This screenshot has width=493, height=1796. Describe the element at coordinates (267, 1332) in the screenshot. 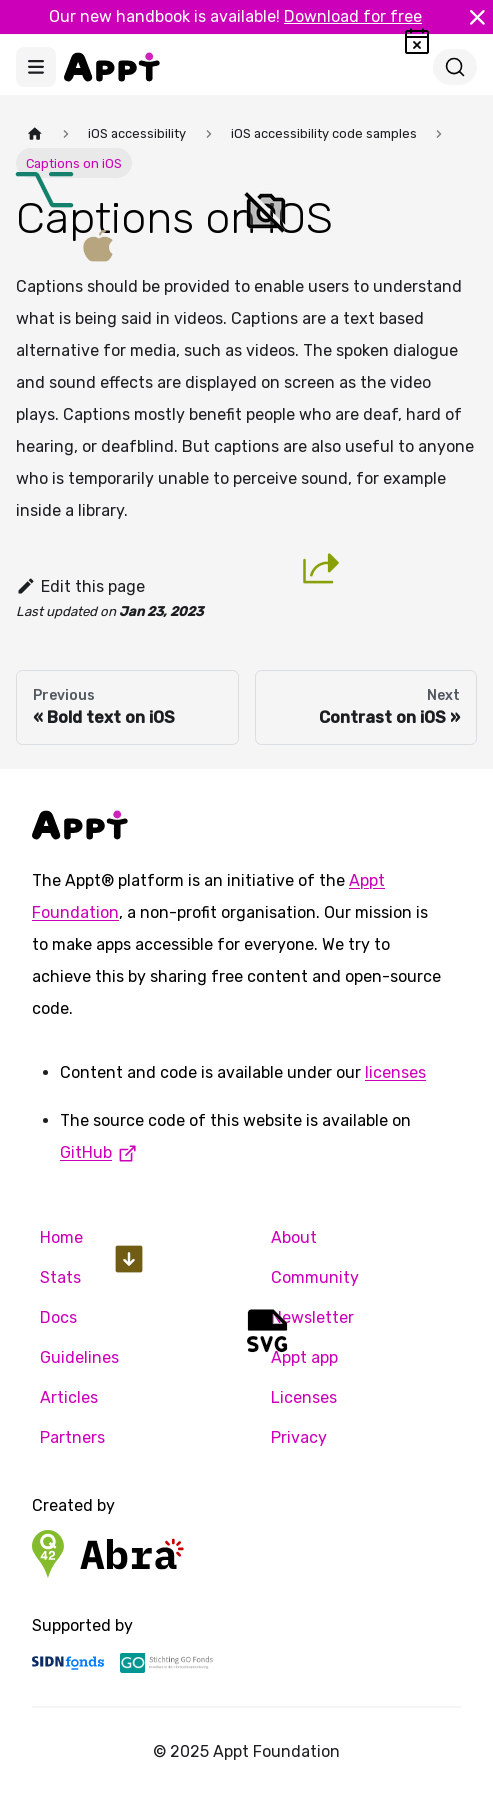

I see `an SVG file type indicator` at that location.